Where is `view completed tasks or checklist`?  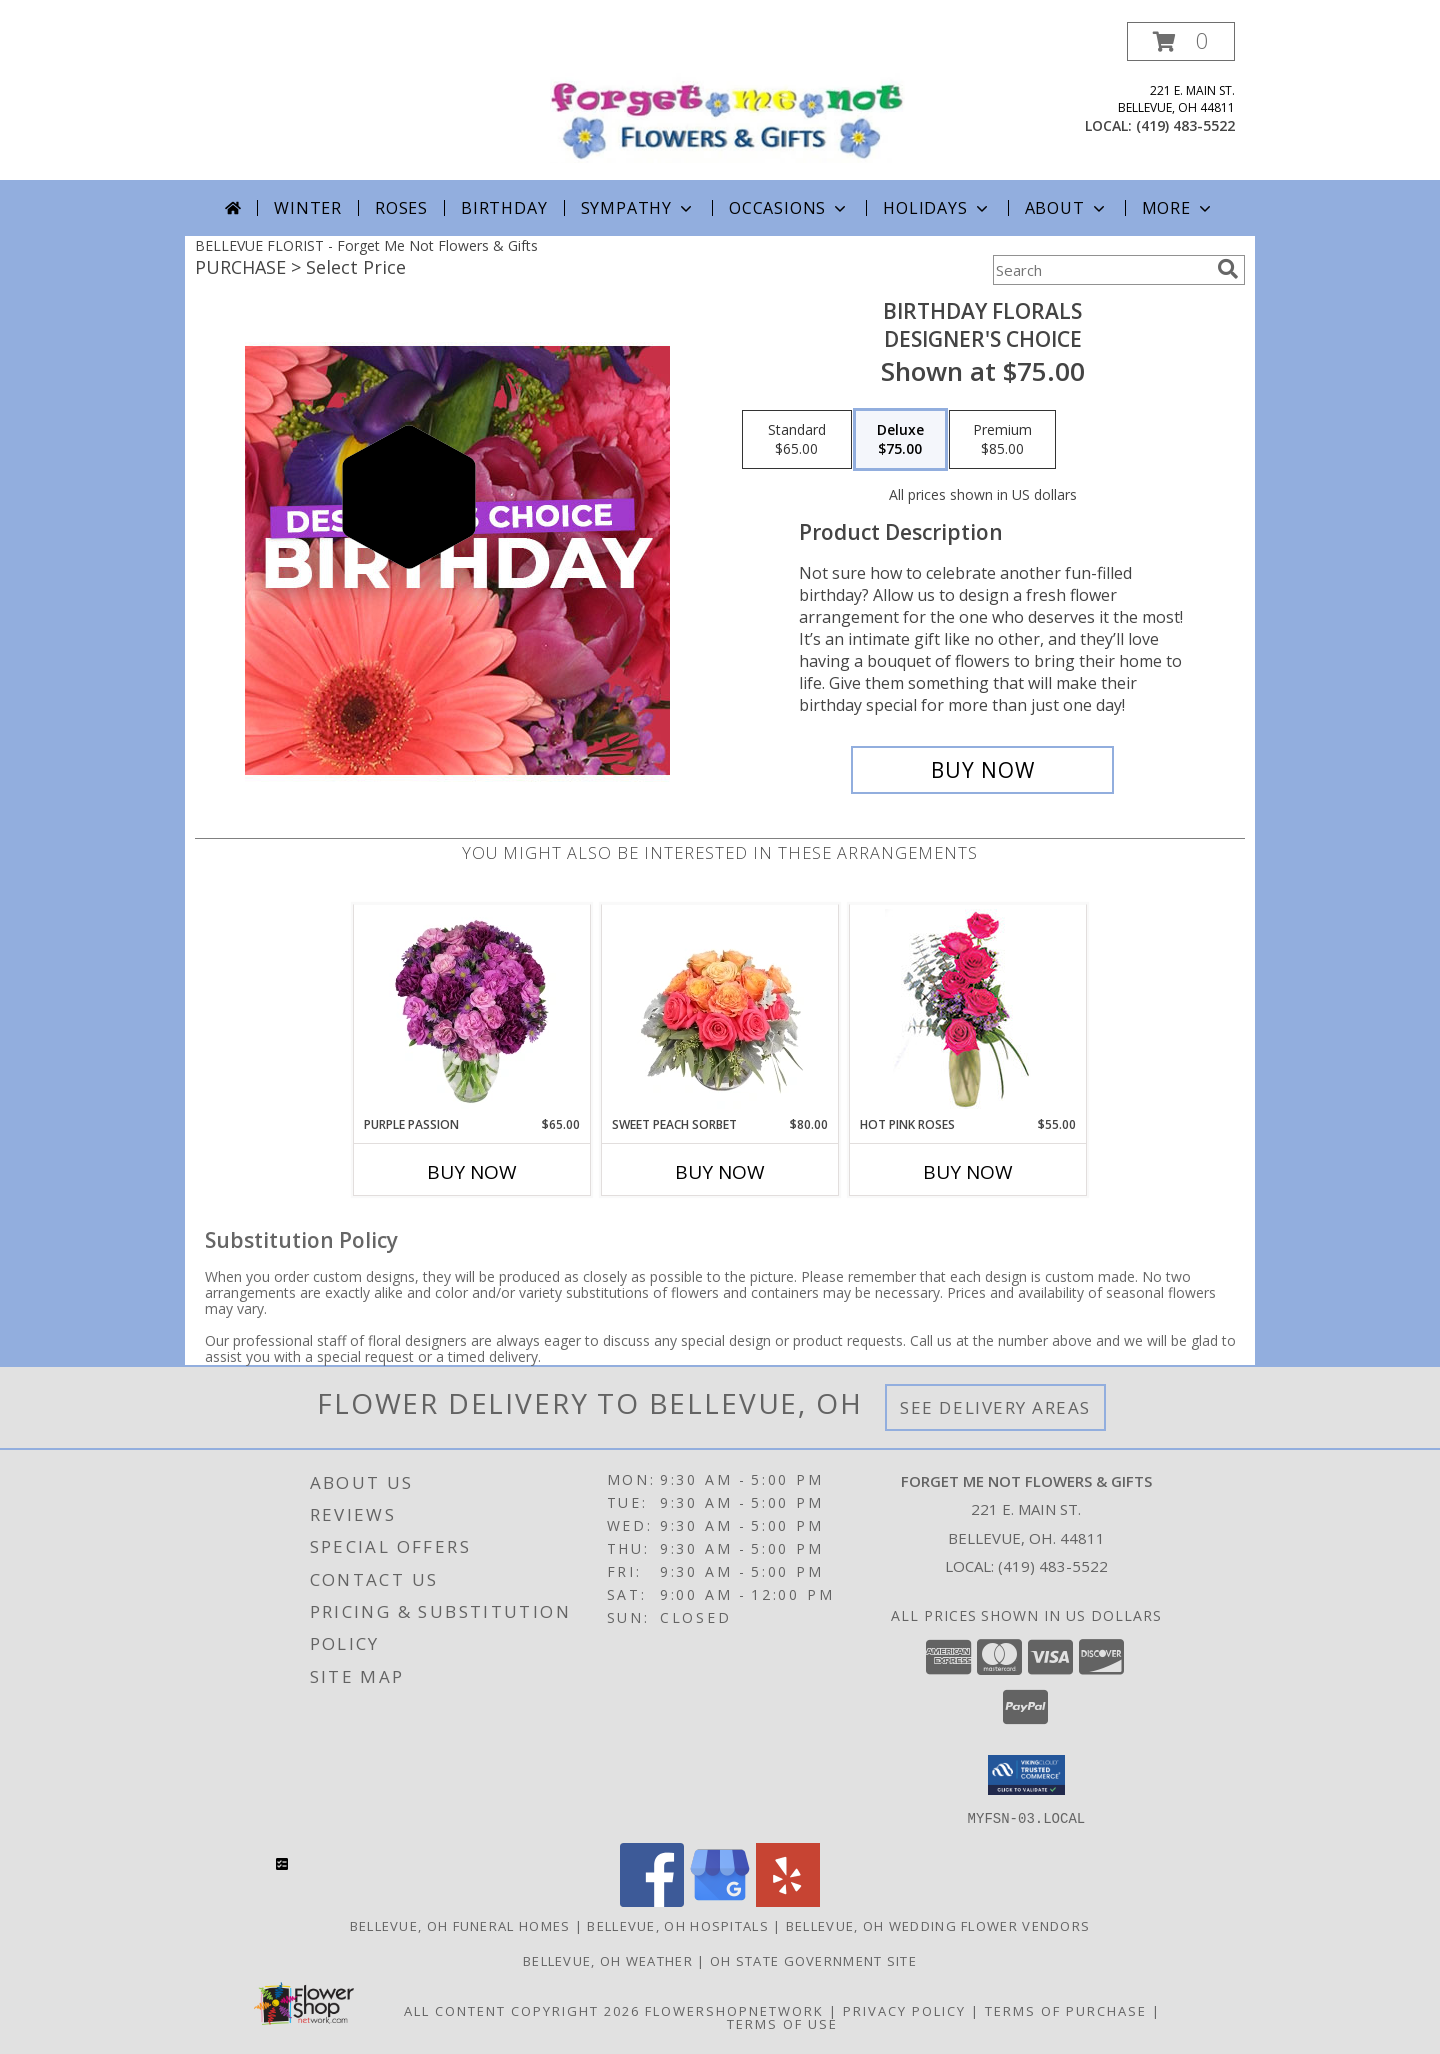
view completed tasks or checklist is located at coordinates (282, 1864).